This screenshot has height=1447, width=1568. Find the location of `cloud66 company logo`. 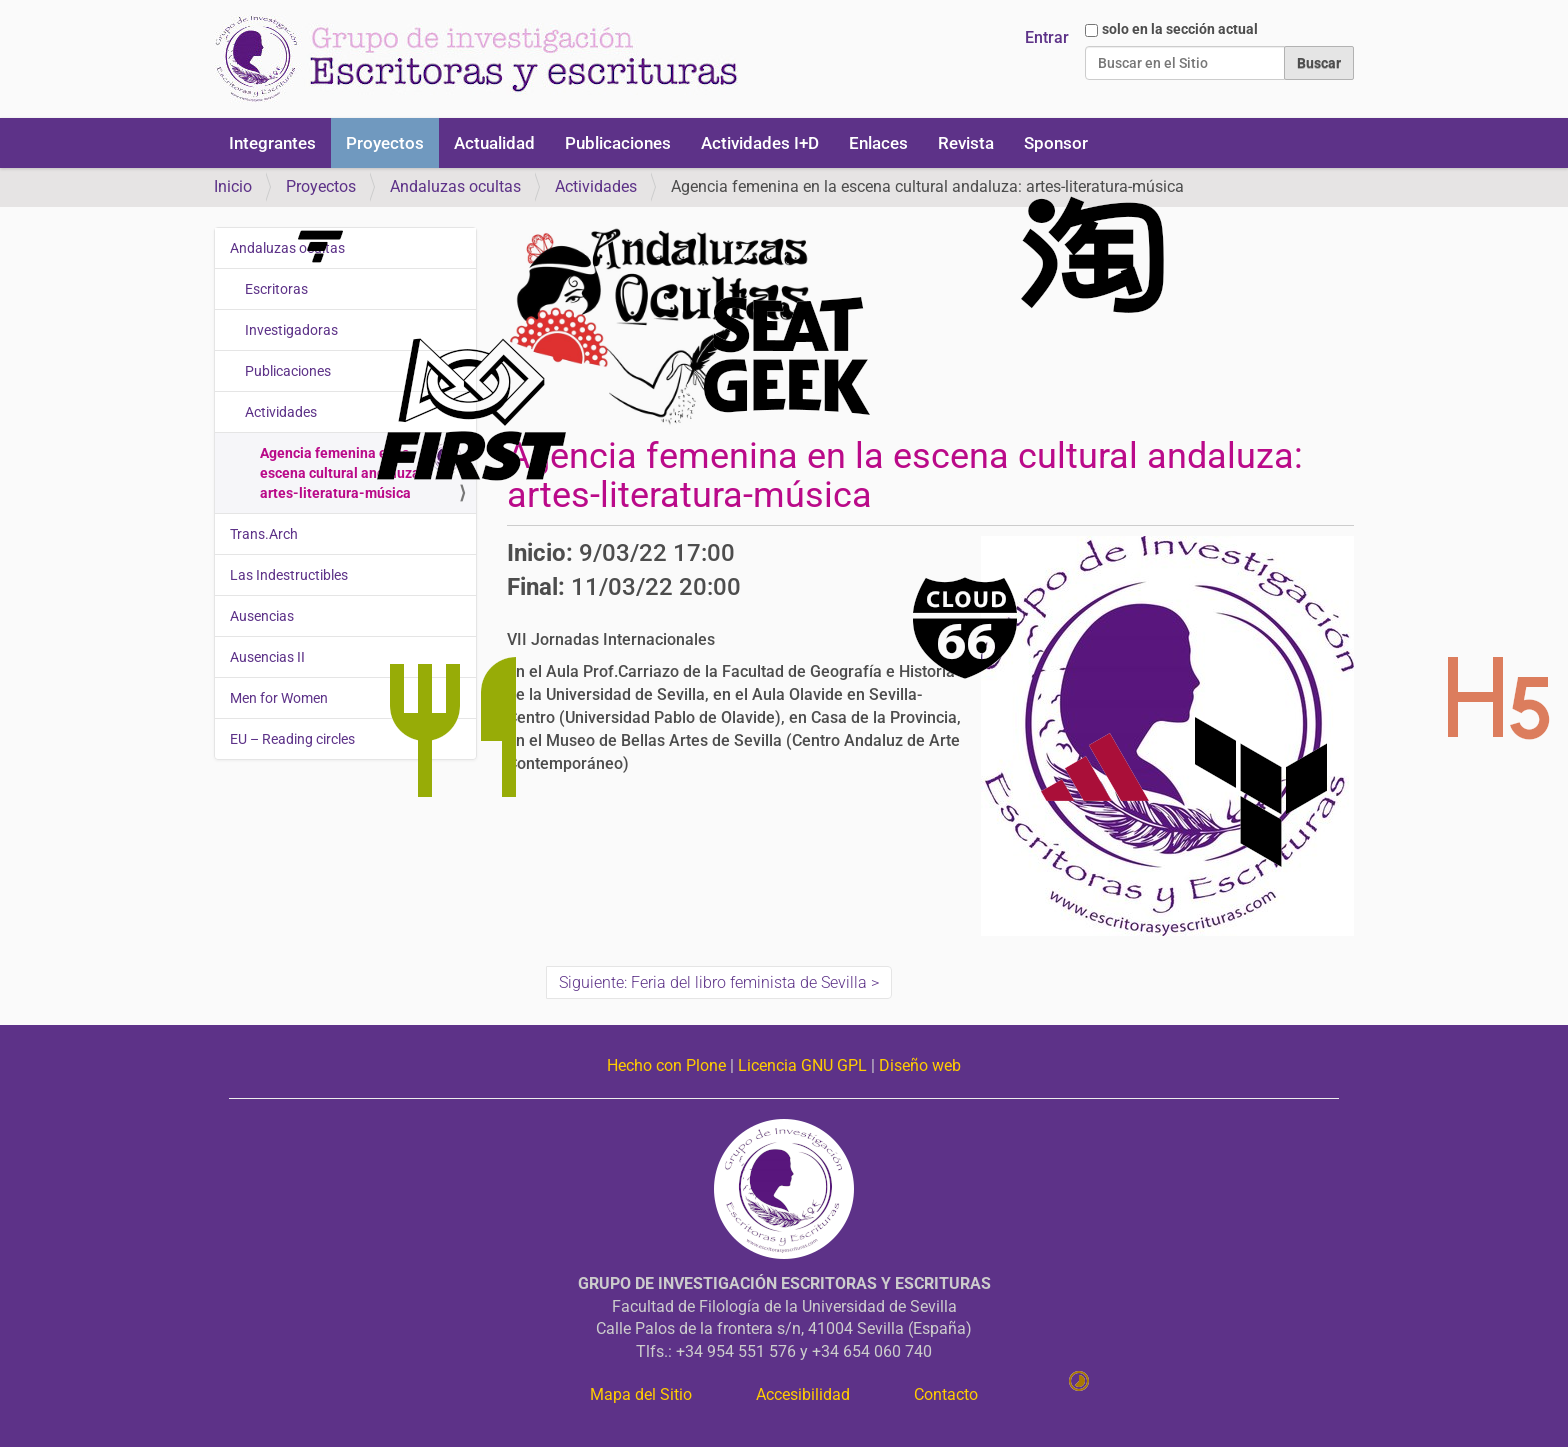

cloud66 company logo is located at coordinates (965, 628).